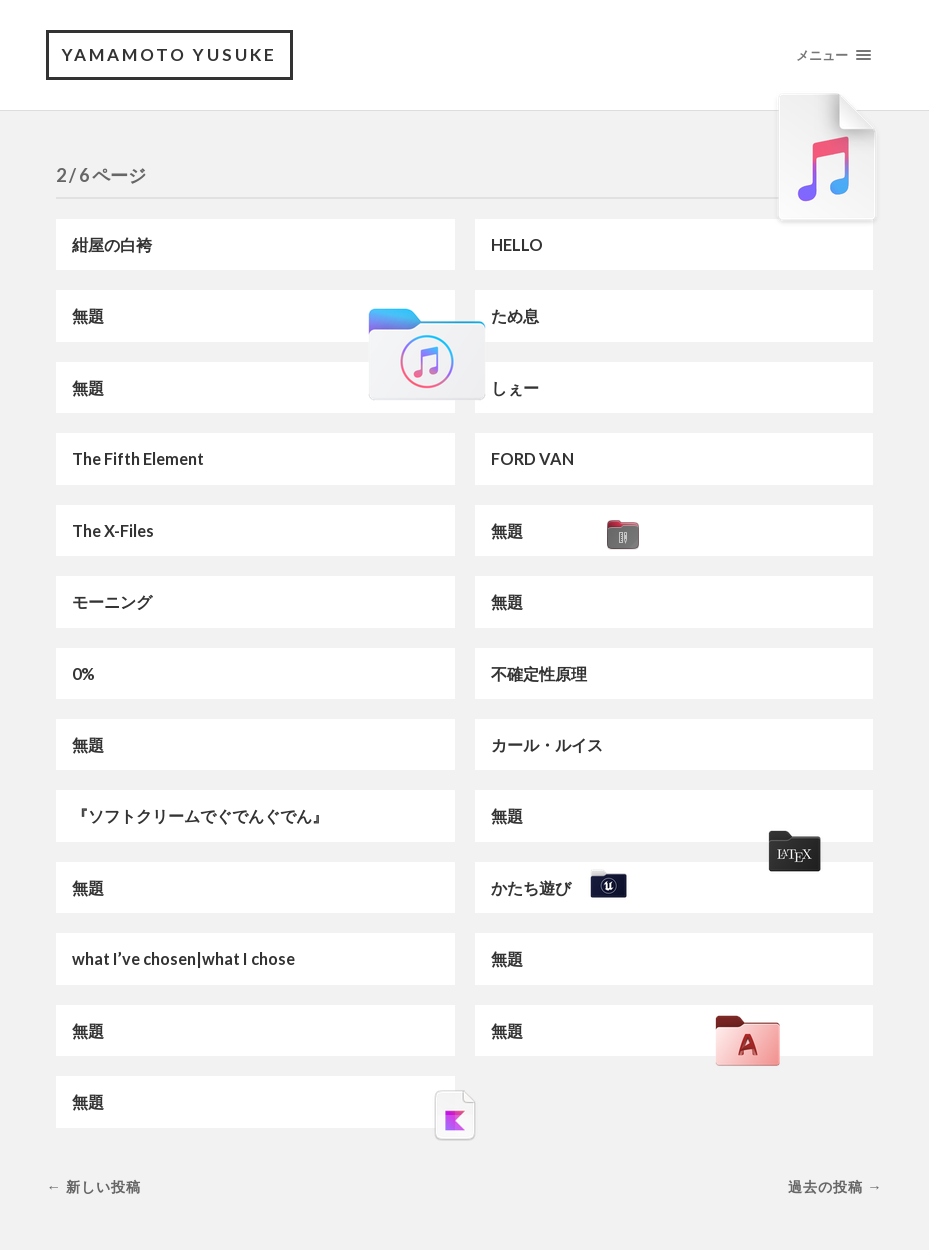 The height and width of the screenshot is (1250, 929). I want to click on generic audio file icon, so click(827, 159).